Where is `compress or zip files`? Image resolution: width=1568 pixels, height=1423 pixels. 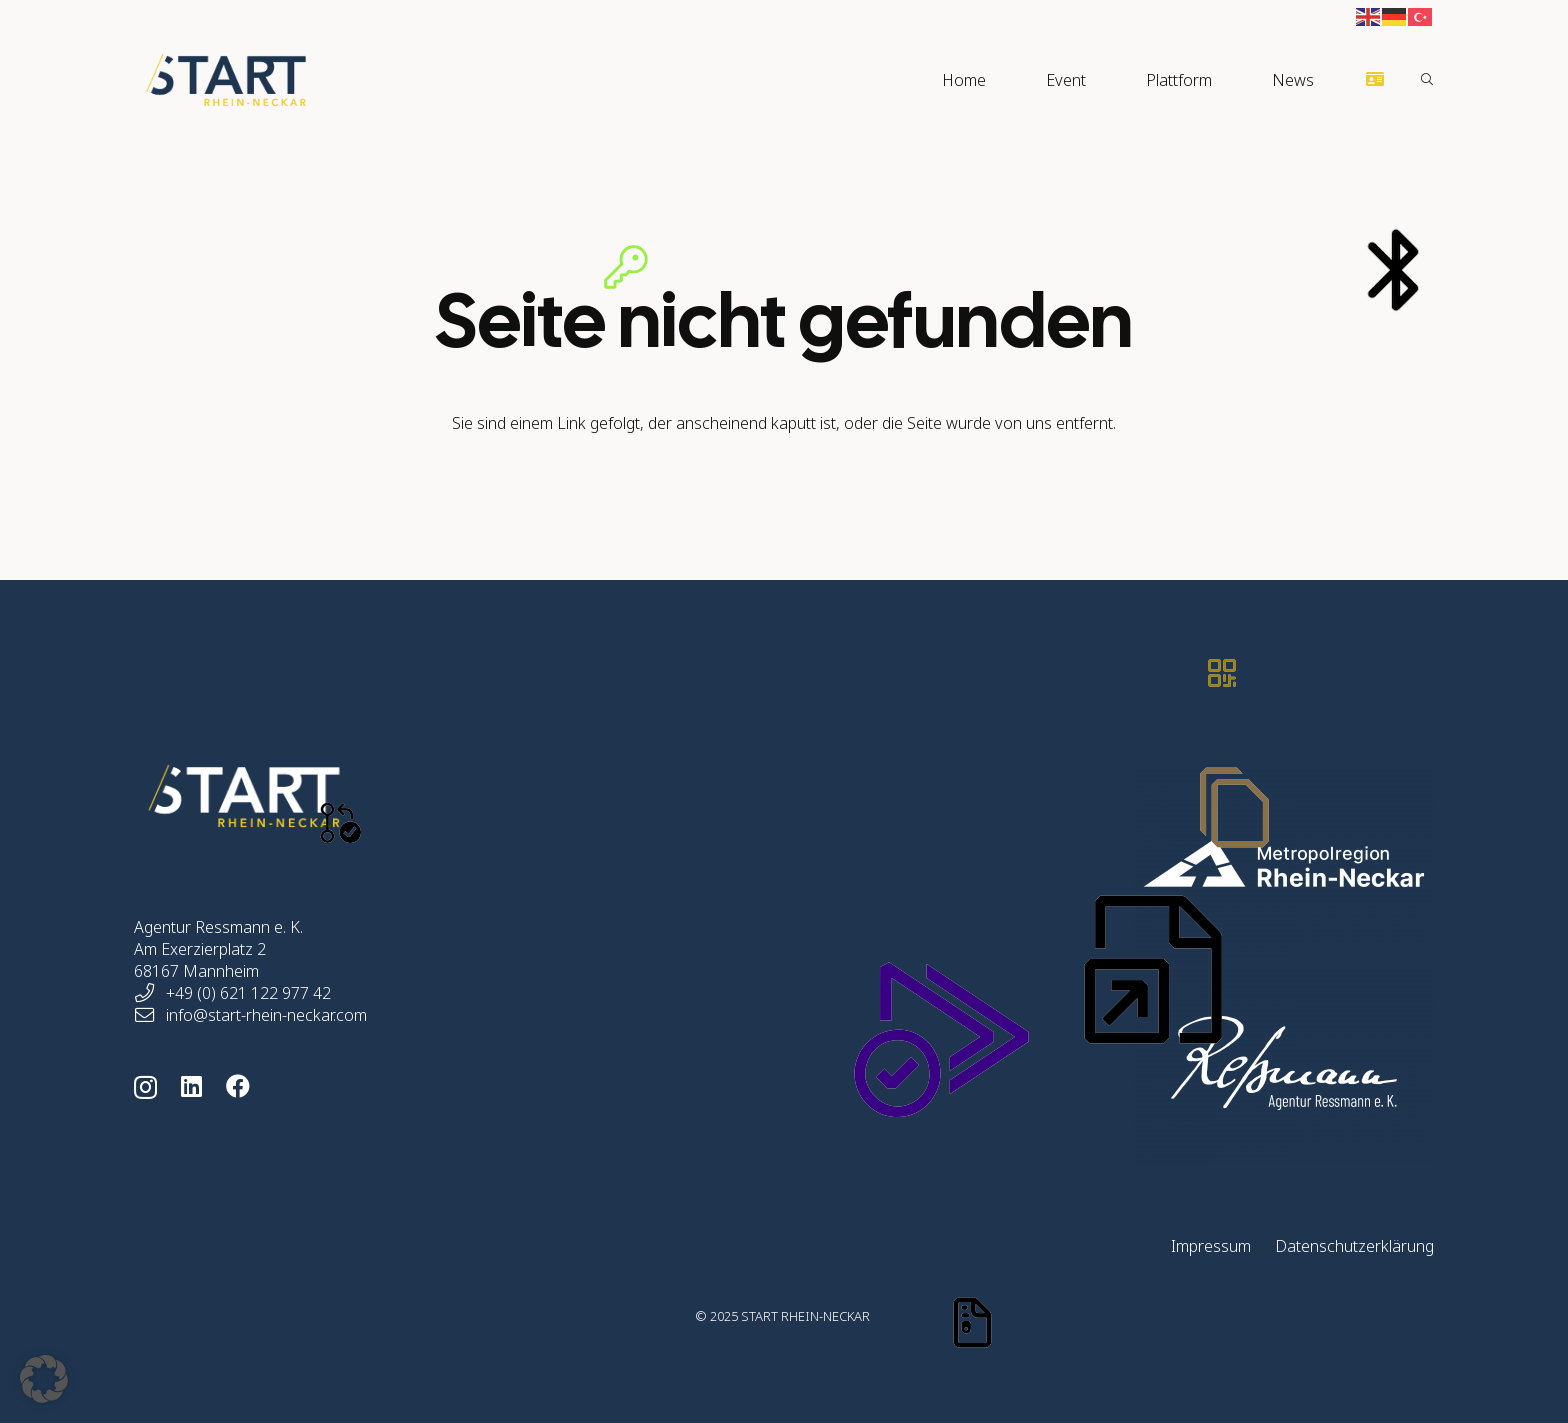
compress or zip files is located at coordinates (972, 1322).